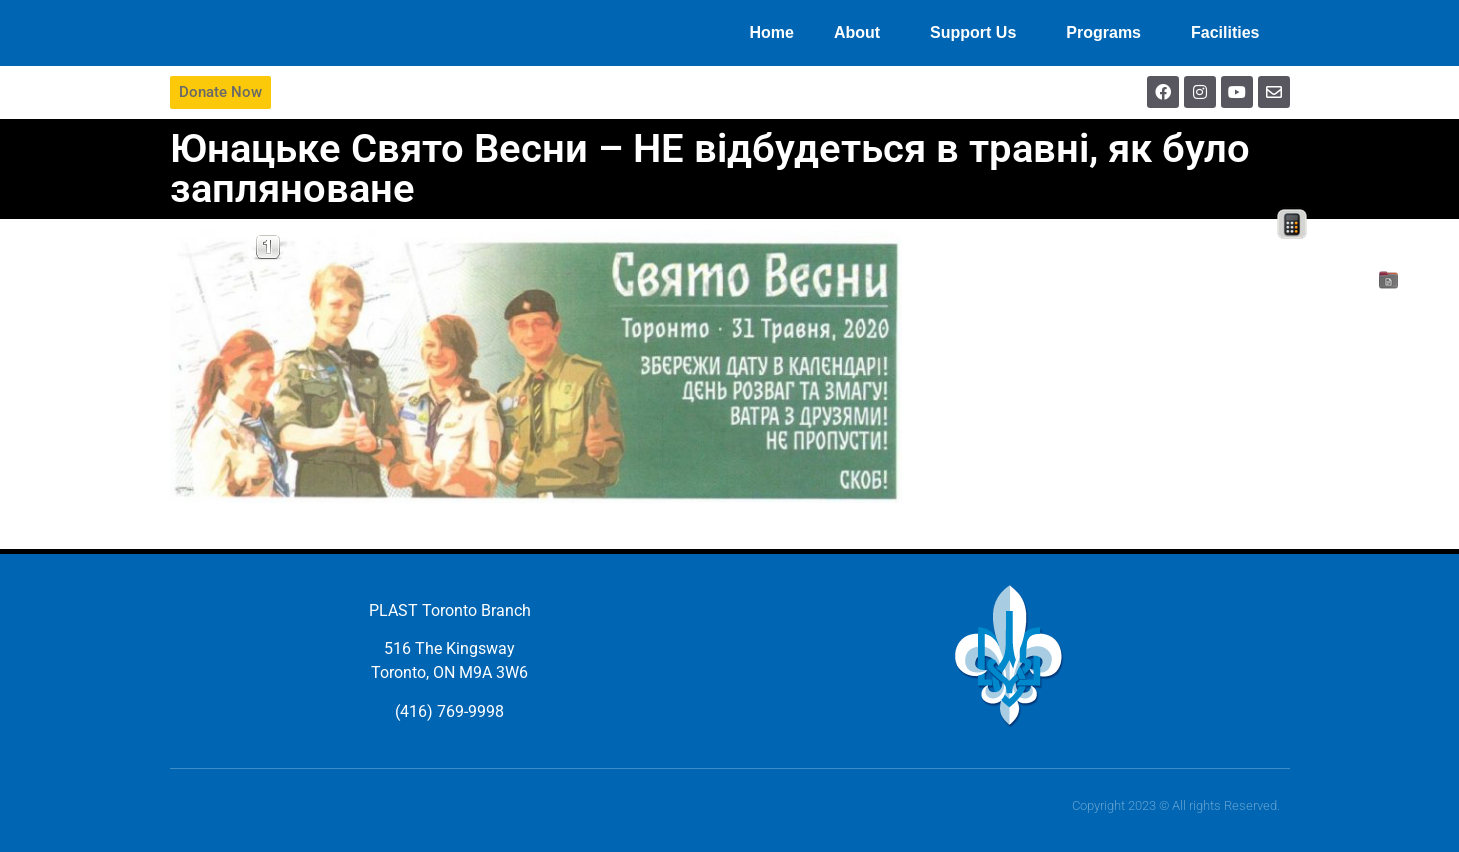  Describe the element at coordinates (1388, 279) in the screenshot. I see `open your documents folder` at that location.